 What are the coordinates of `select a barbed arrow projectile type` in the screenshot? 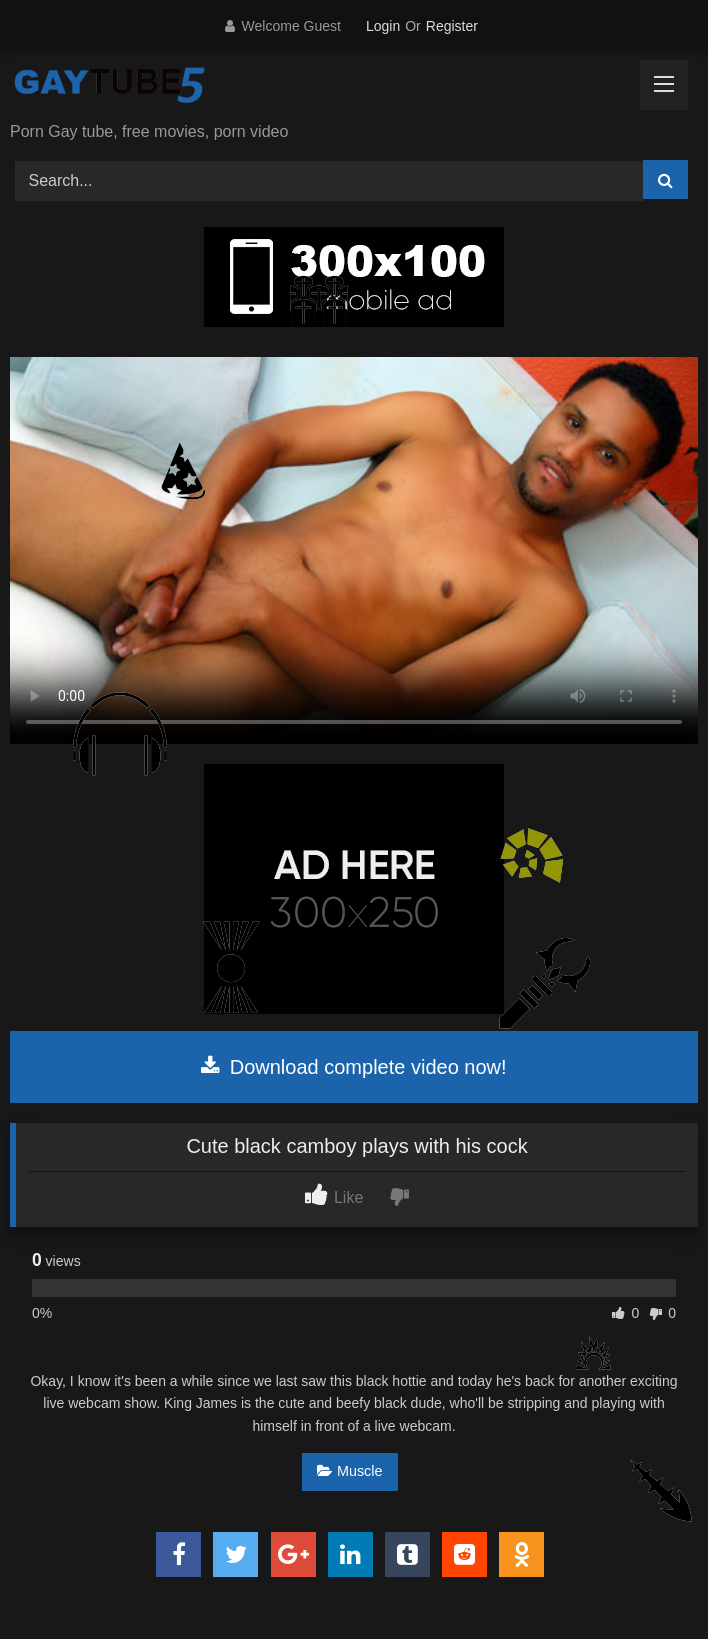 It's located at (660, 1490).